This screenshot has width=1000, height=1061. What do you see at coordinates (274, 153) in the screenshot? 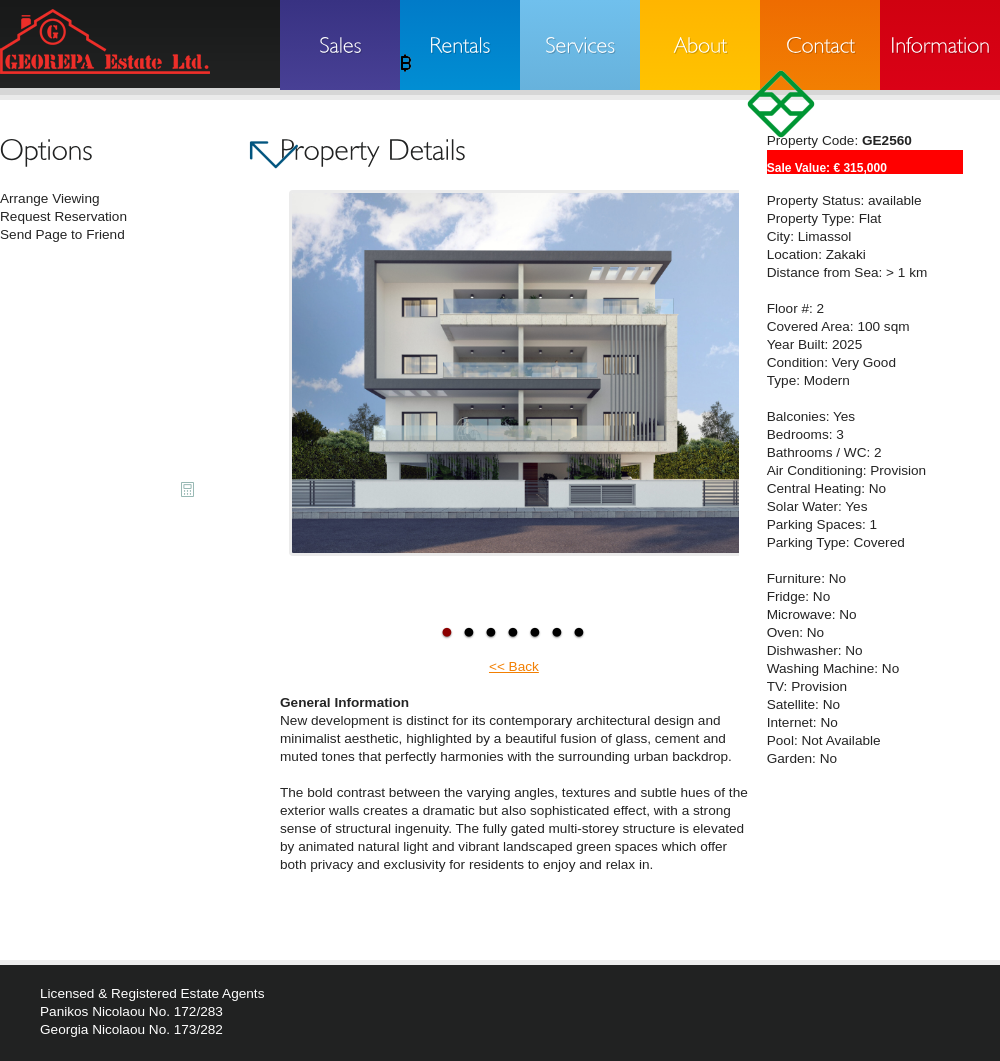
I see `go back or return to previous screen` at bounding box center [274, 153].